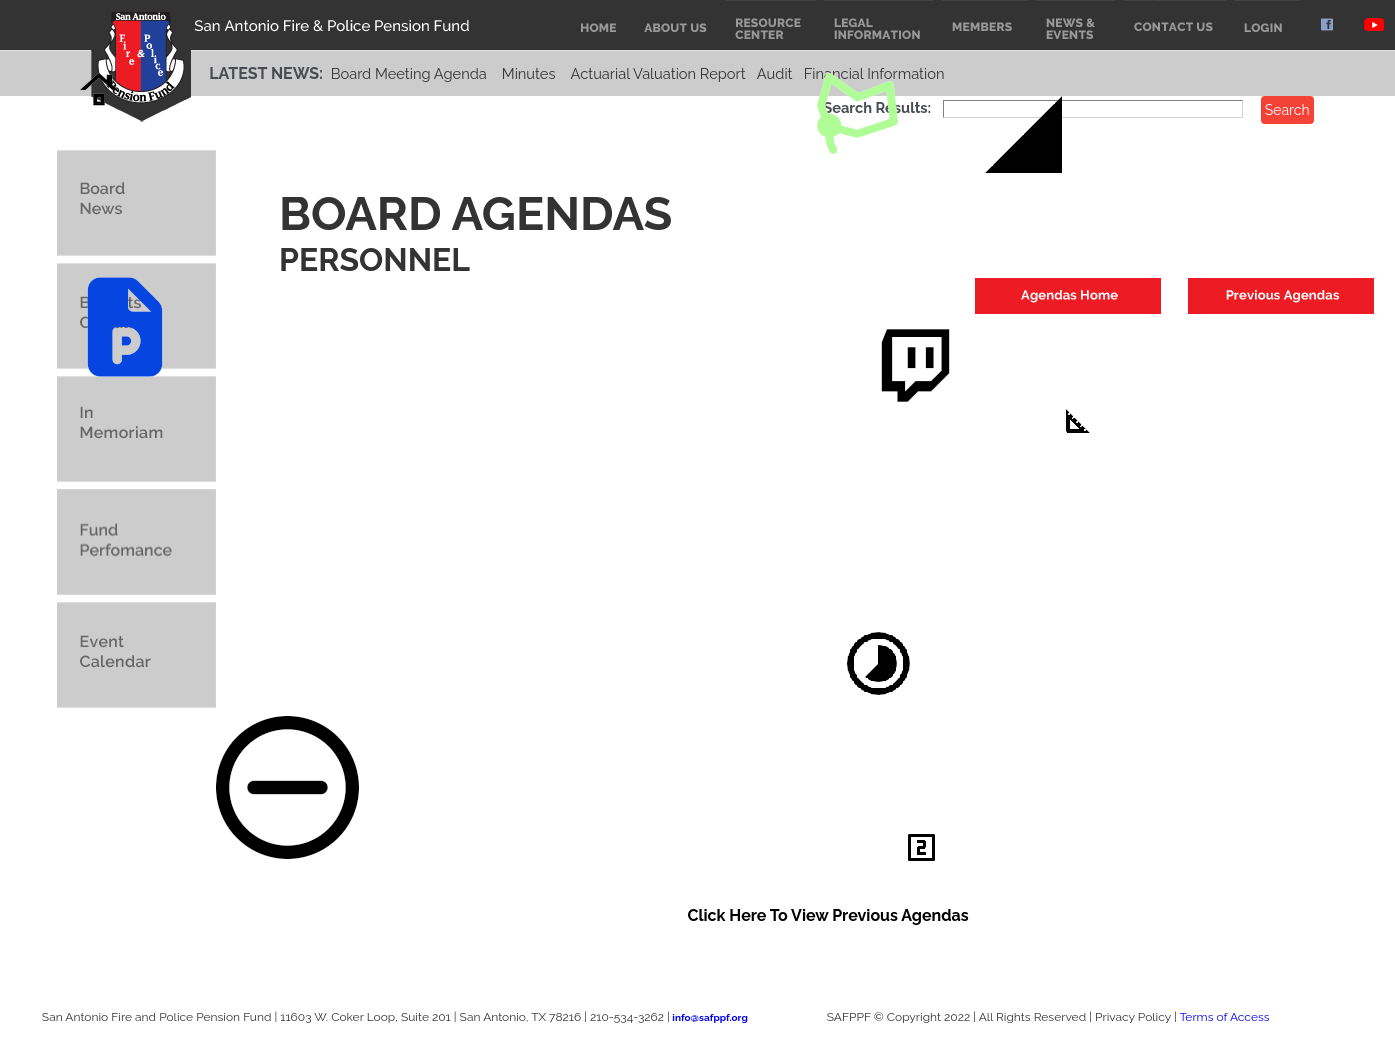  I want to click on open Twitch app, so click(915, 365).